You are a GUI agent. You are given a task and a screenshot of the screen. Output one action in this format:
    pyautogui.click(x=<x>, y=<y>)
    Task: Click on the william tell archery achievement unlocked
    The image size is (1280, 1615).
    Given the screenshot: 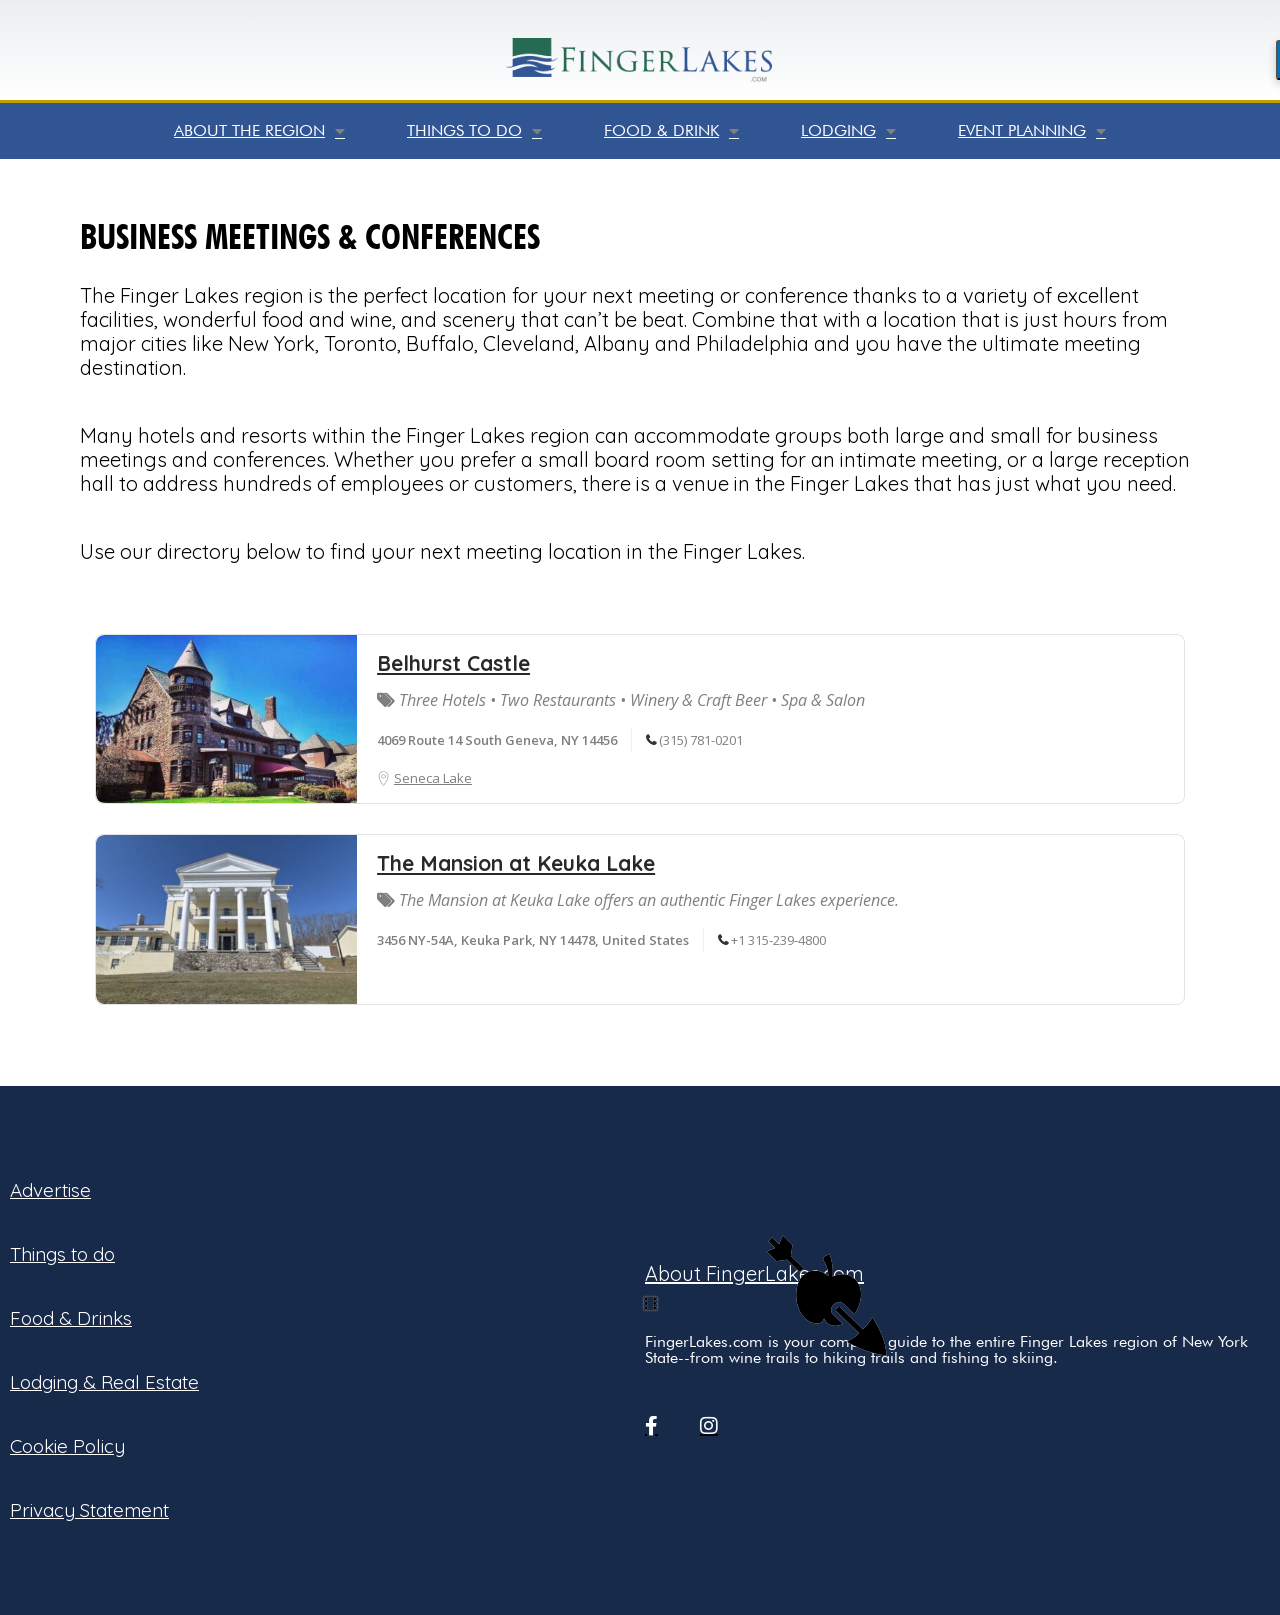 What is the action you would take?
    pyautogui.click(x=826, y=1296)
    